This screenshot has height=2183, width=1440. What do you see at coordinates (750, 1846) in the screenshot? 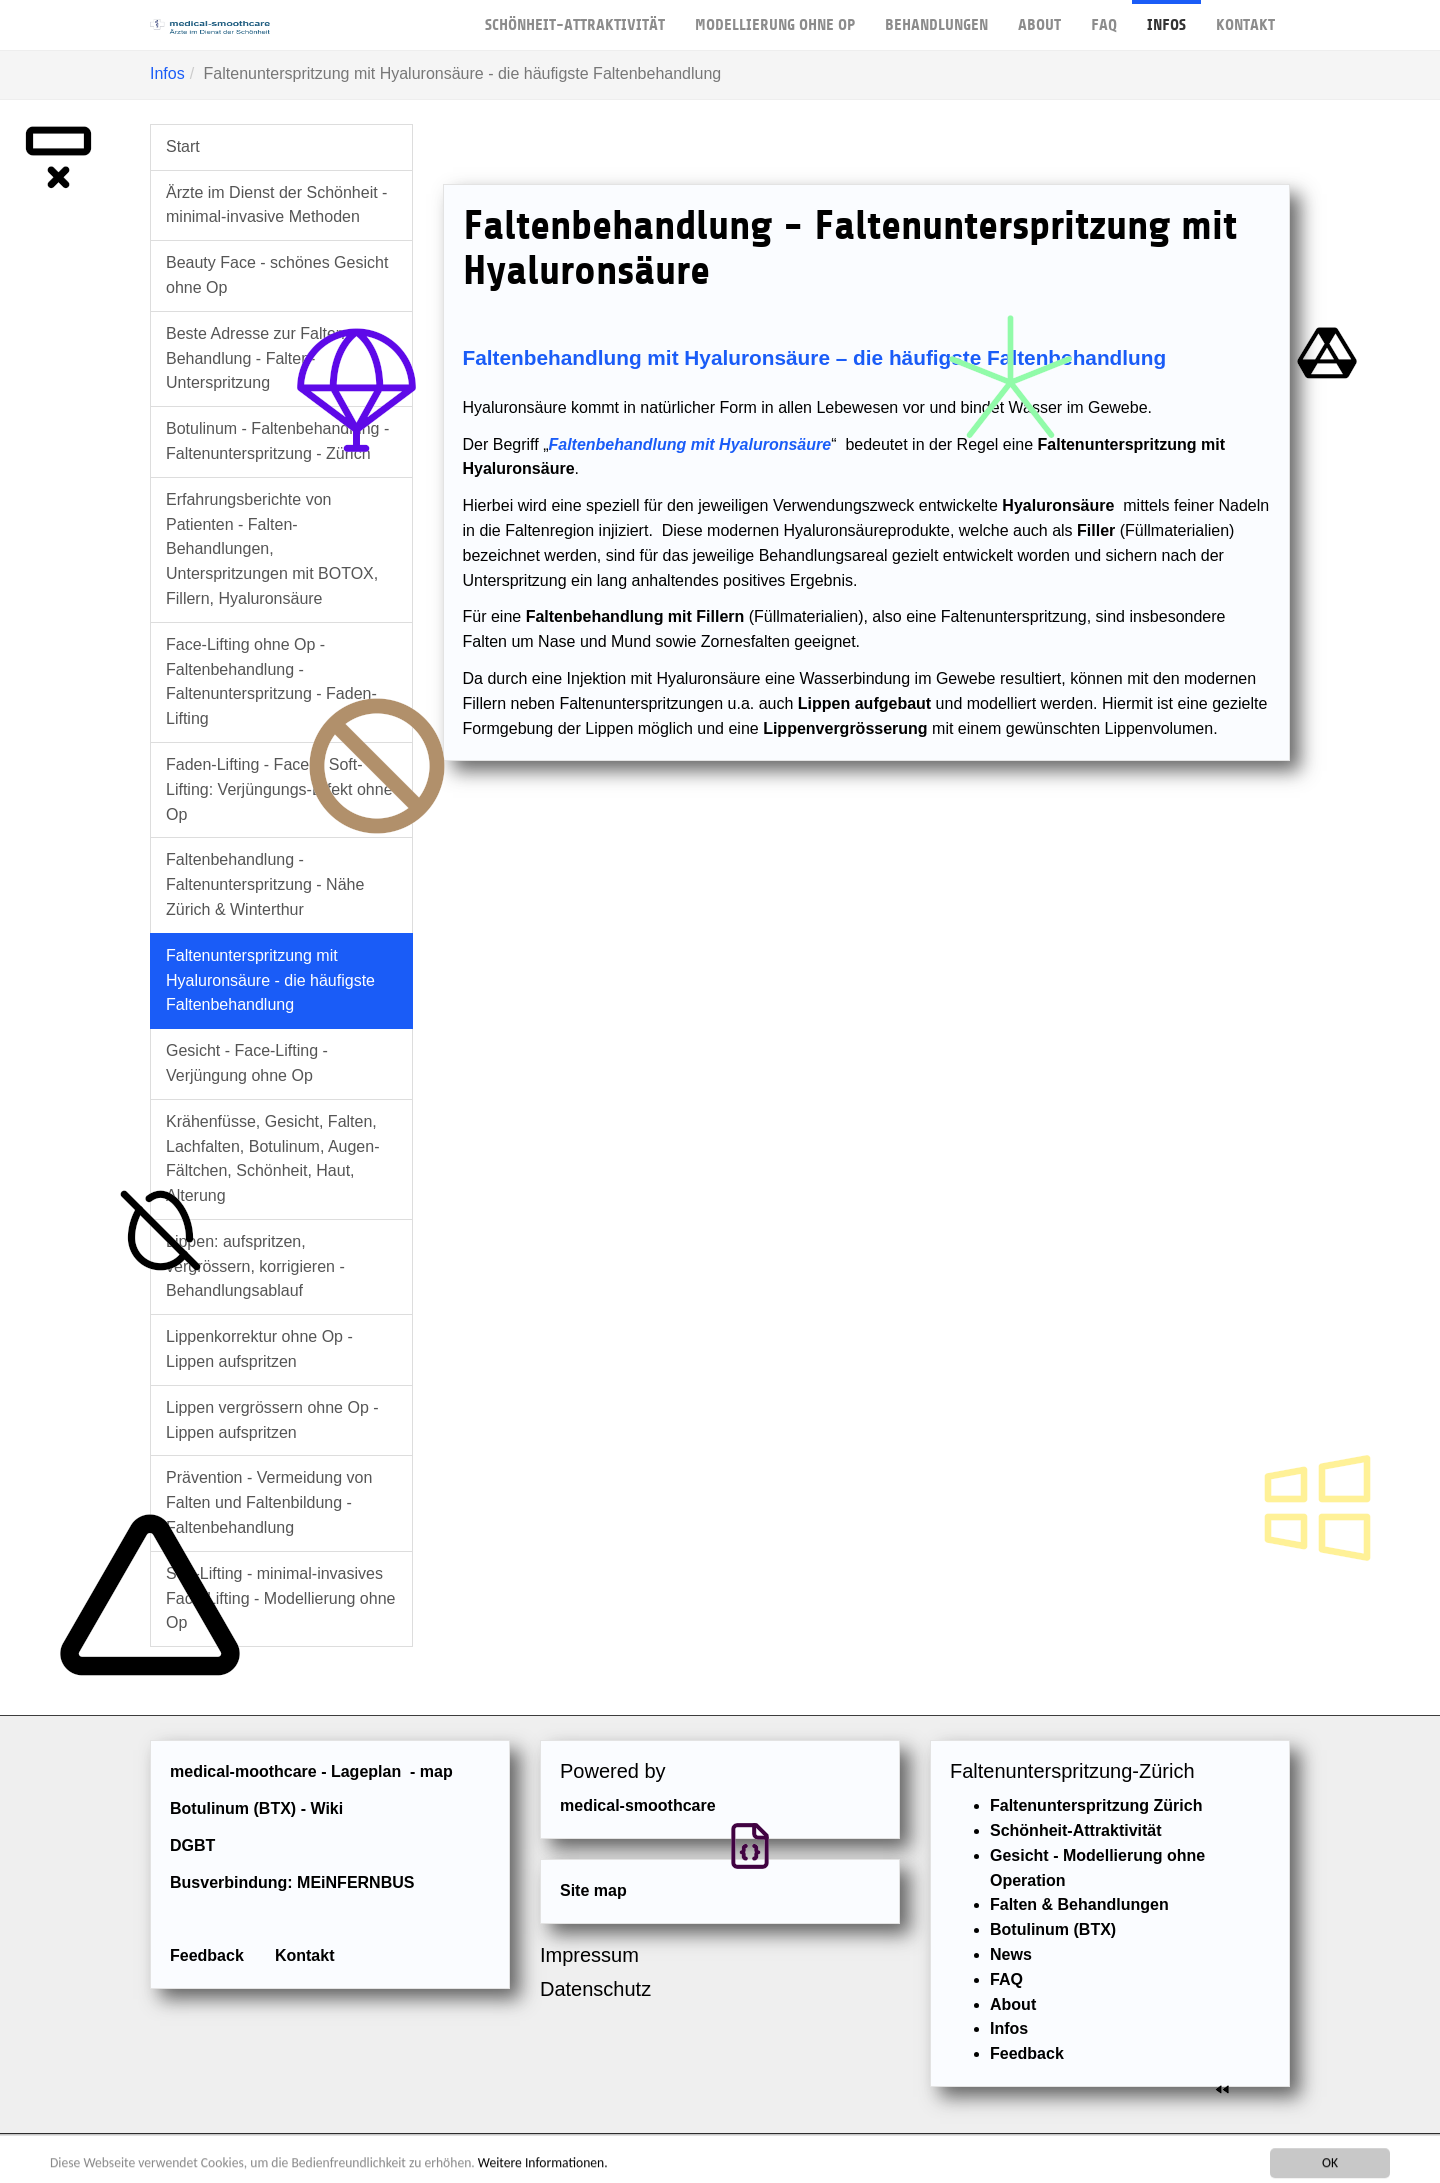
I see `view or open a JSON file` at bounding box center [750, 1846].